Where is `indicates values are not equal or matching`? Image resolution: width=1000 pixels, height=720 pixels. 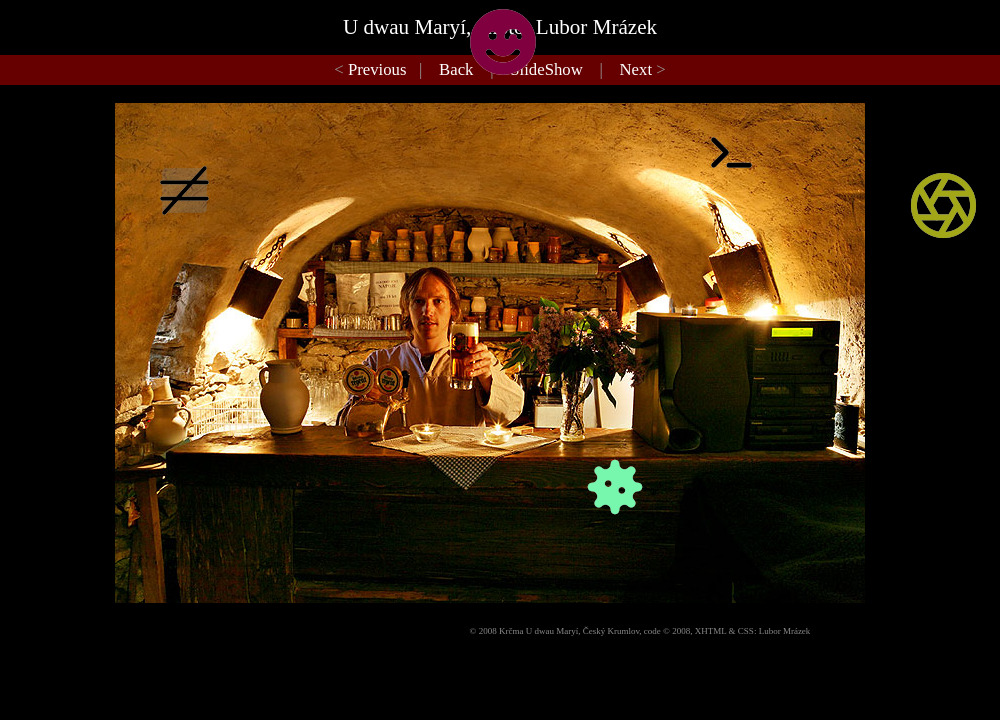
indicates values are not equal or matching is located at coordinates (184, 190).